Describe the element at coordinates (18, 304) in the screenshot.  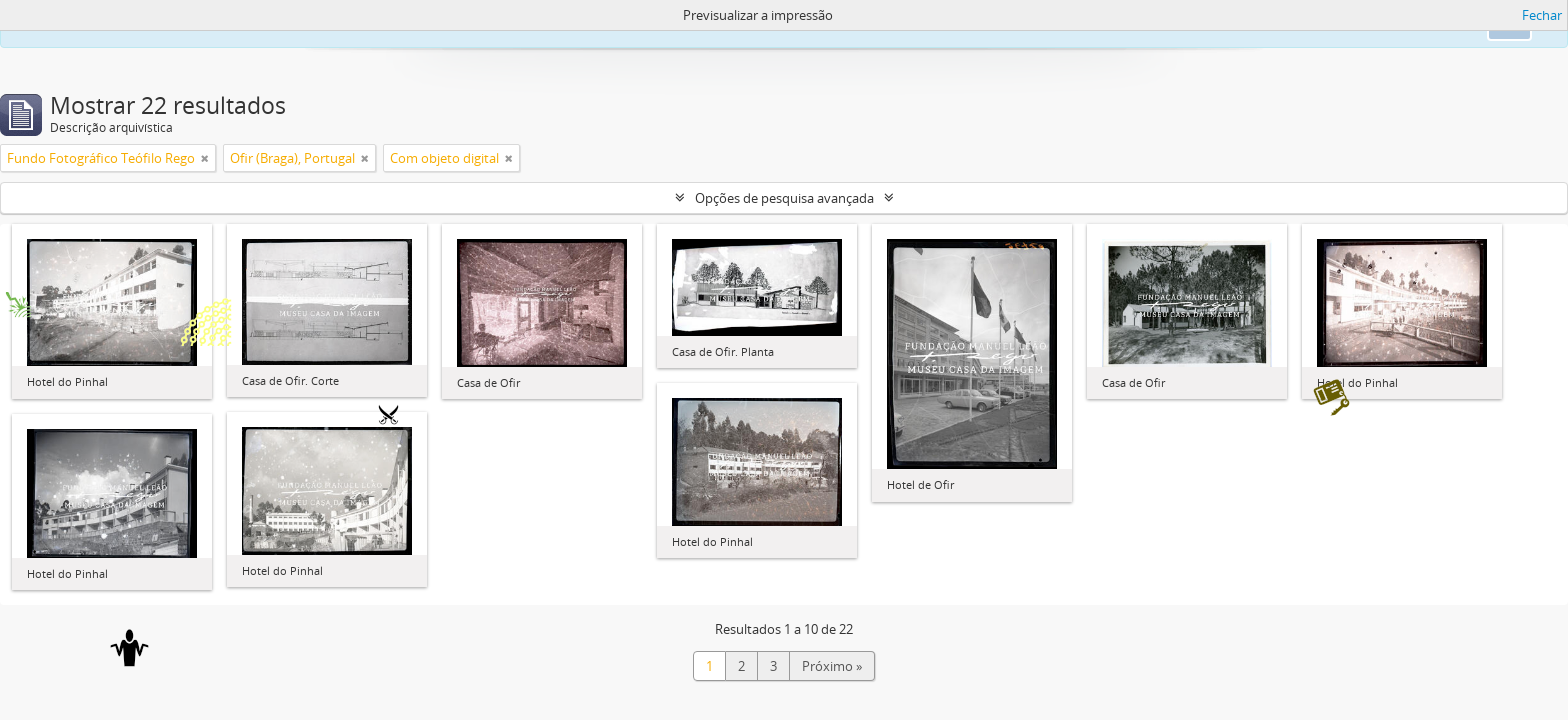
I see `activate a powerful lightning or sonic attack` at that location.